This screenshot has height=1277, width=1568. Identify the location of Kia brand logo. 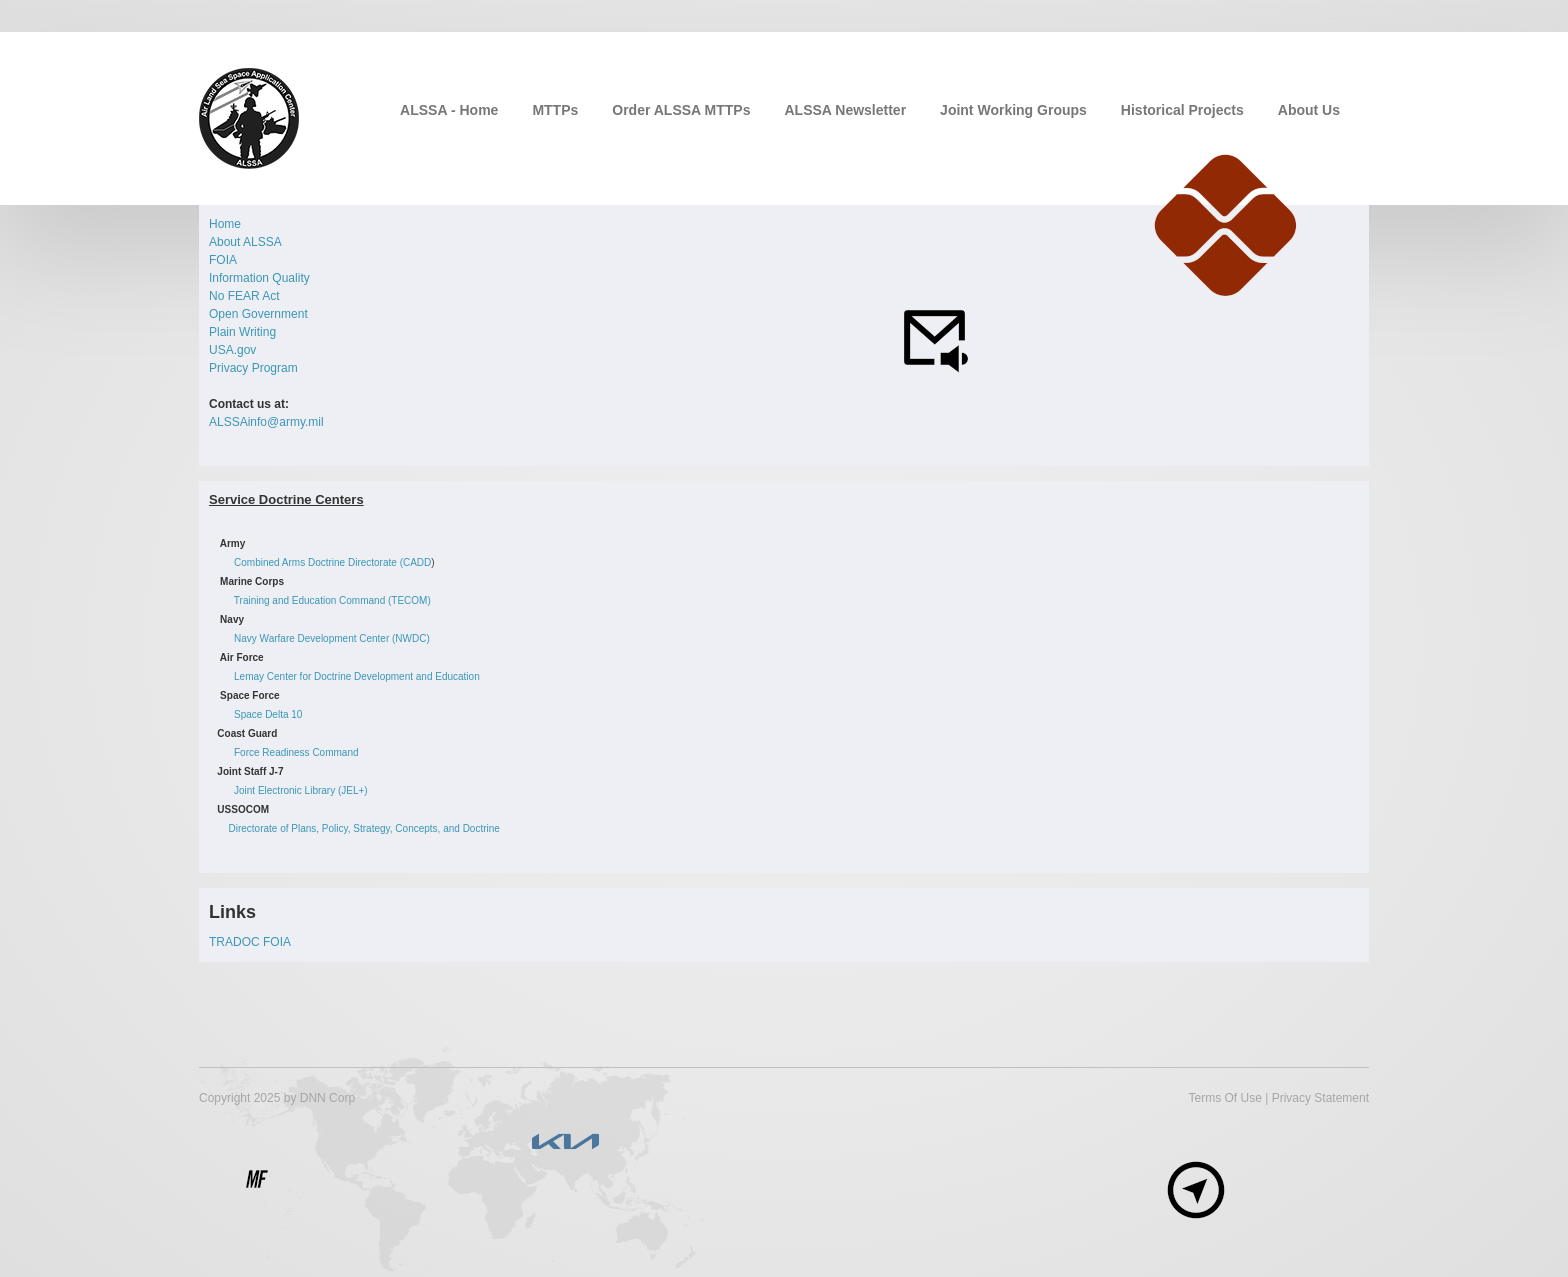
(565, 1141).